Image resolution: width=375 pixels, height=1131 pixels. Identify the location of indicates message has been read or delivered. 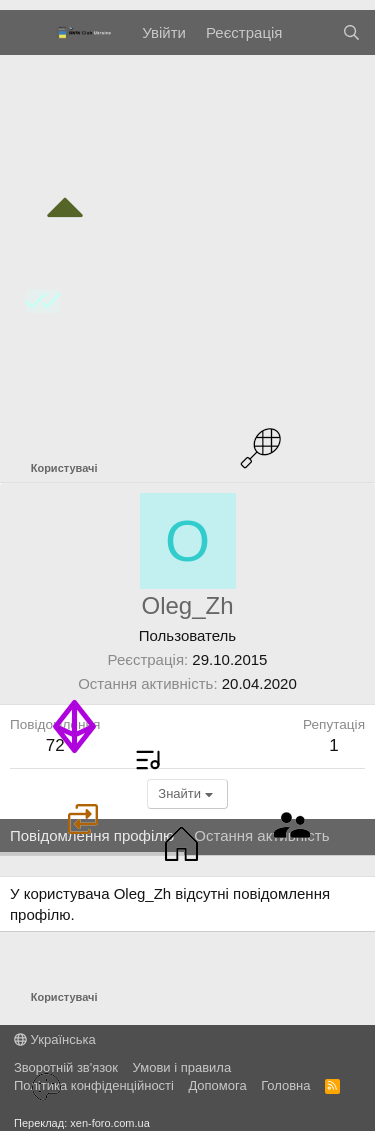
(43, 301).